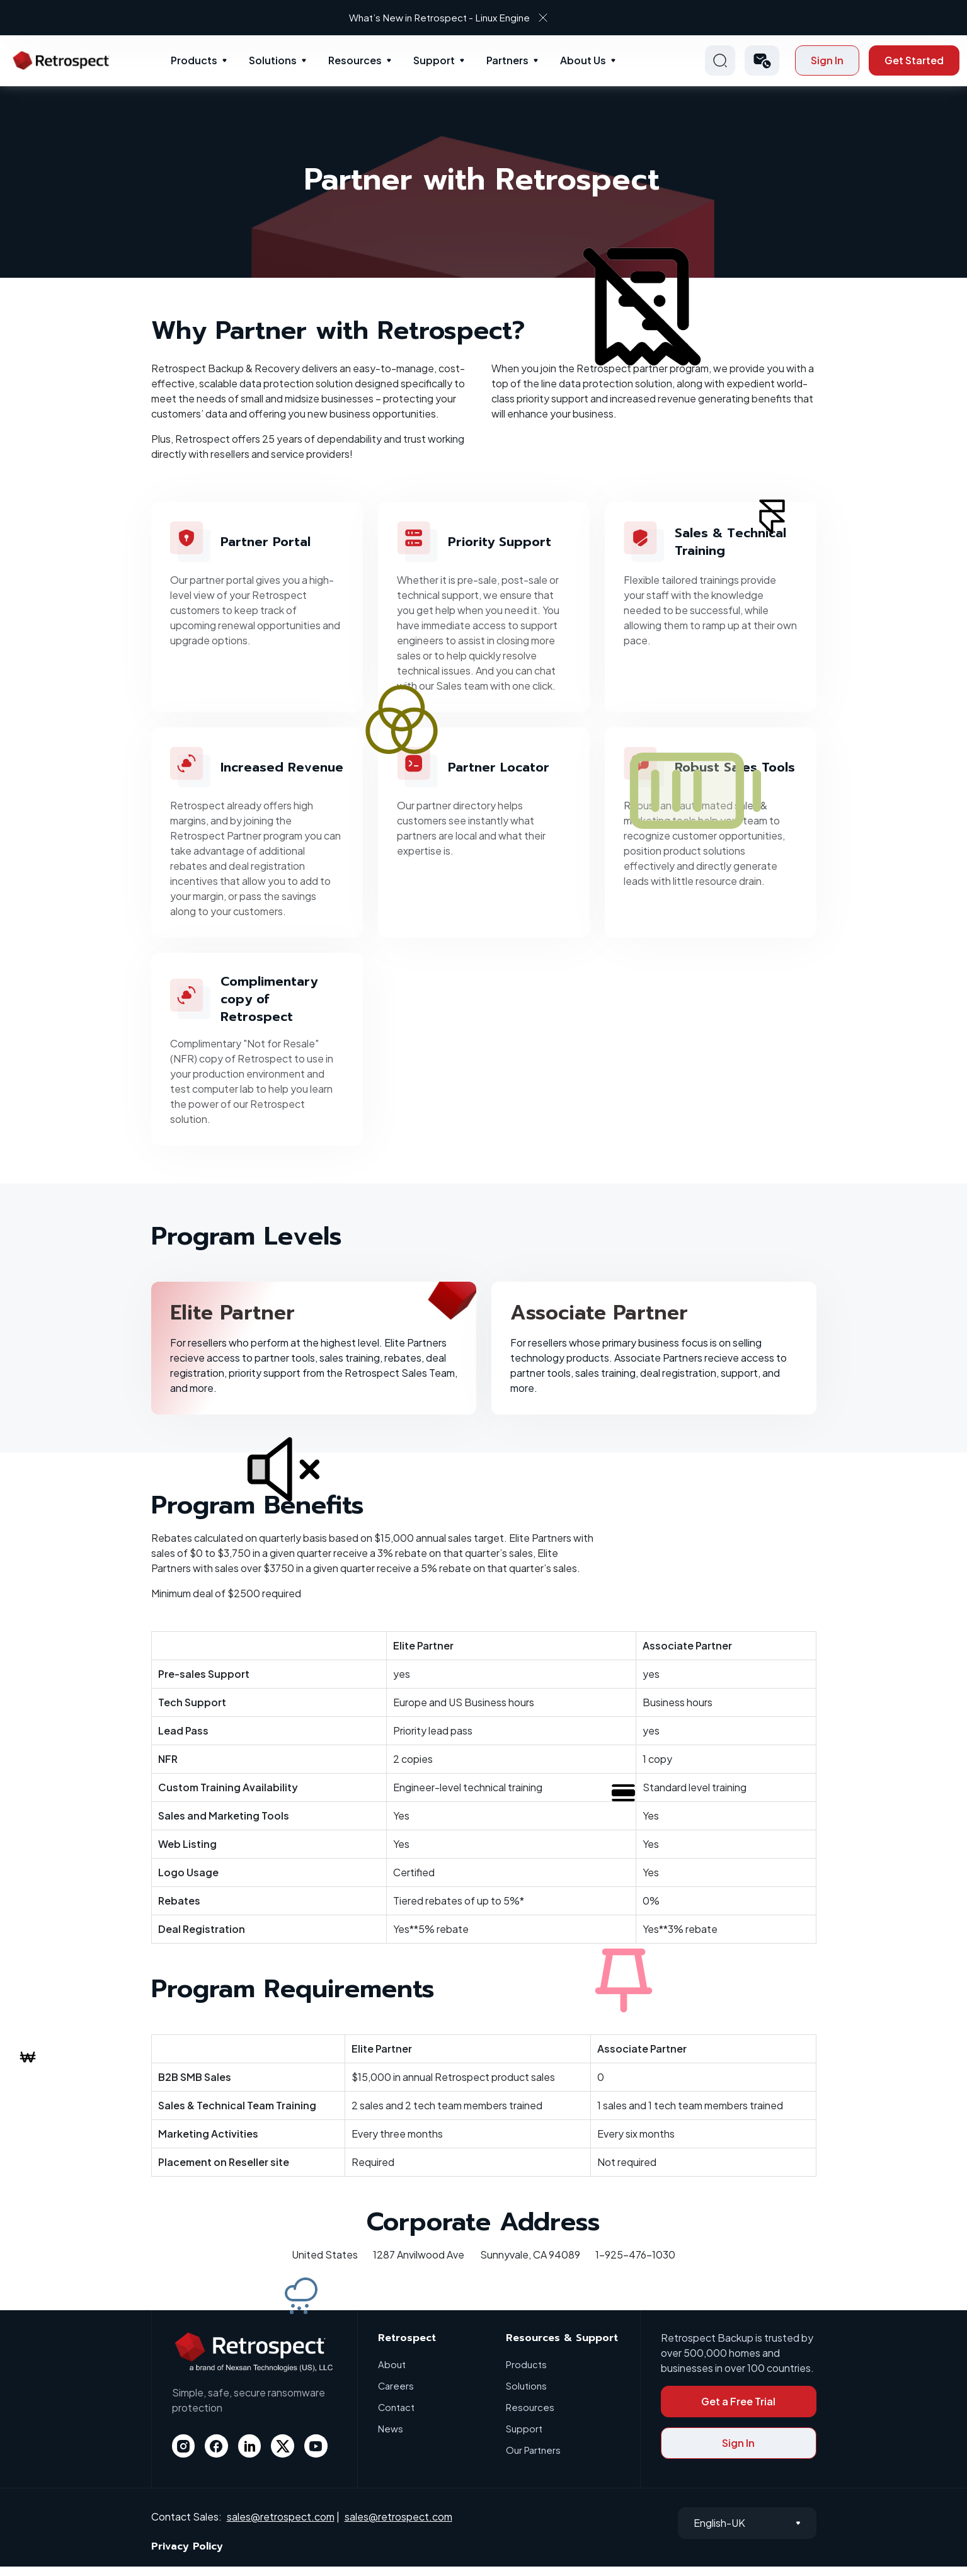 This screenshot has width=967, height=2576. What do you see at coordinates (301, 2295) in the screenshot?
I see `indicates snowy weather conditions` at bounding box center [301, 2295].